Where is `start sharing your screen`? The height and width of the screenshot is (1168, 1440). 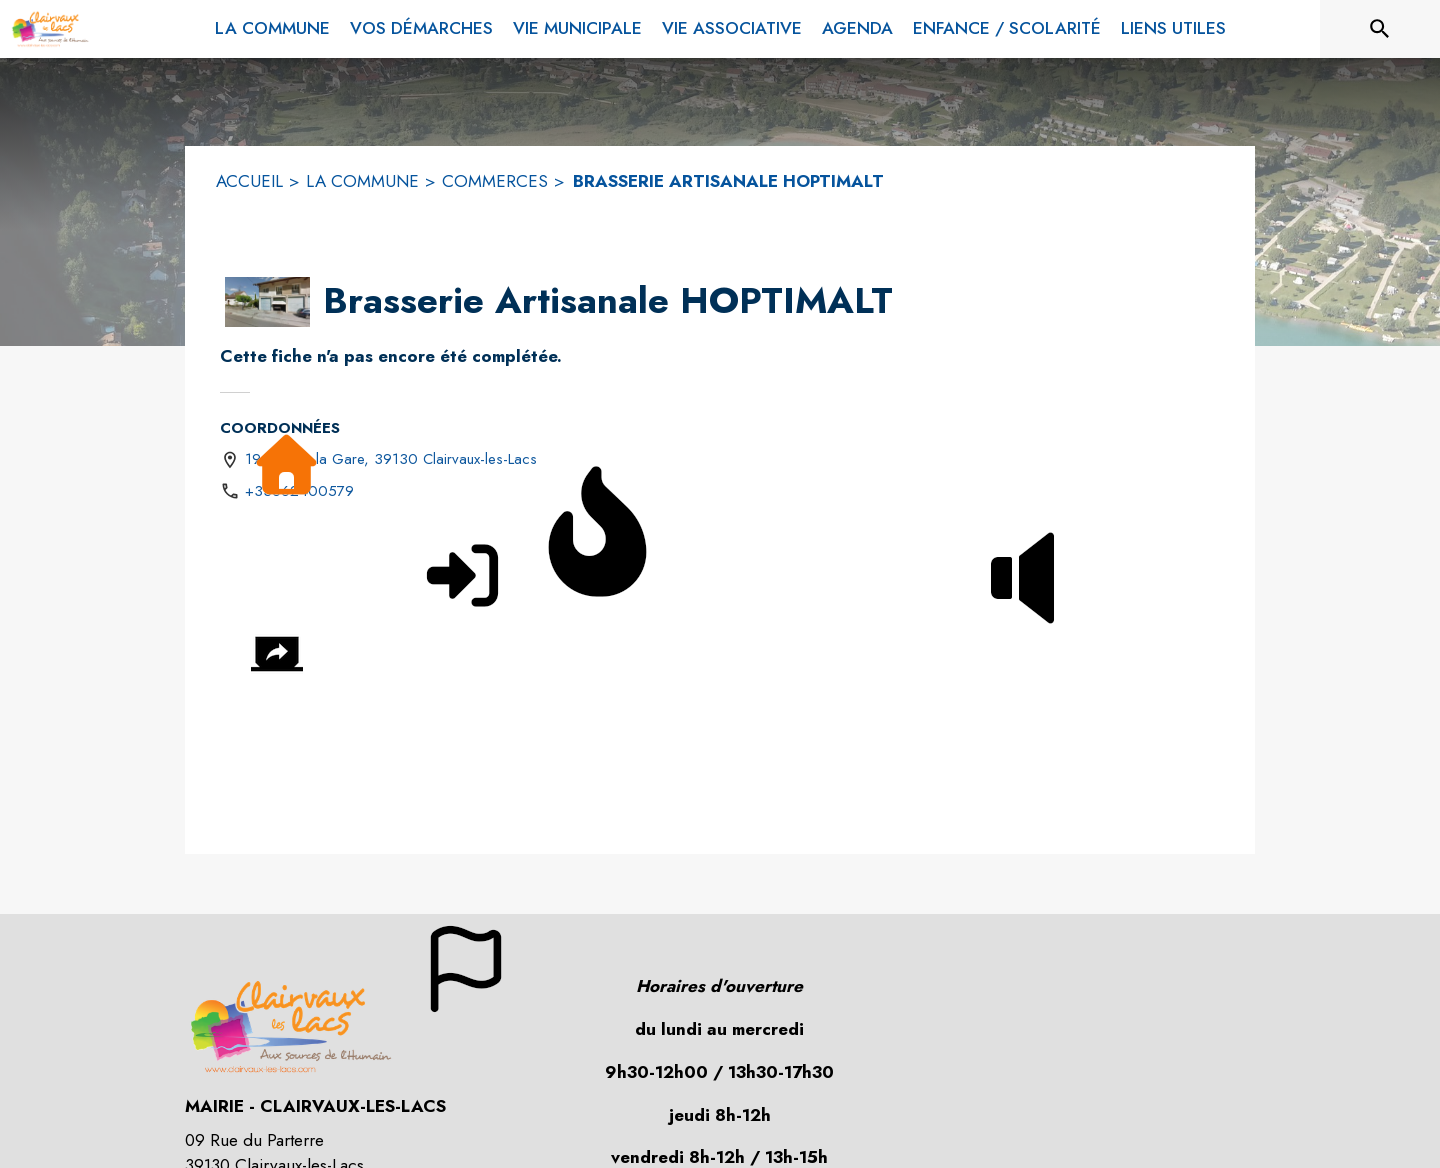 start sharing your screen is located at coordinates (277, 654).